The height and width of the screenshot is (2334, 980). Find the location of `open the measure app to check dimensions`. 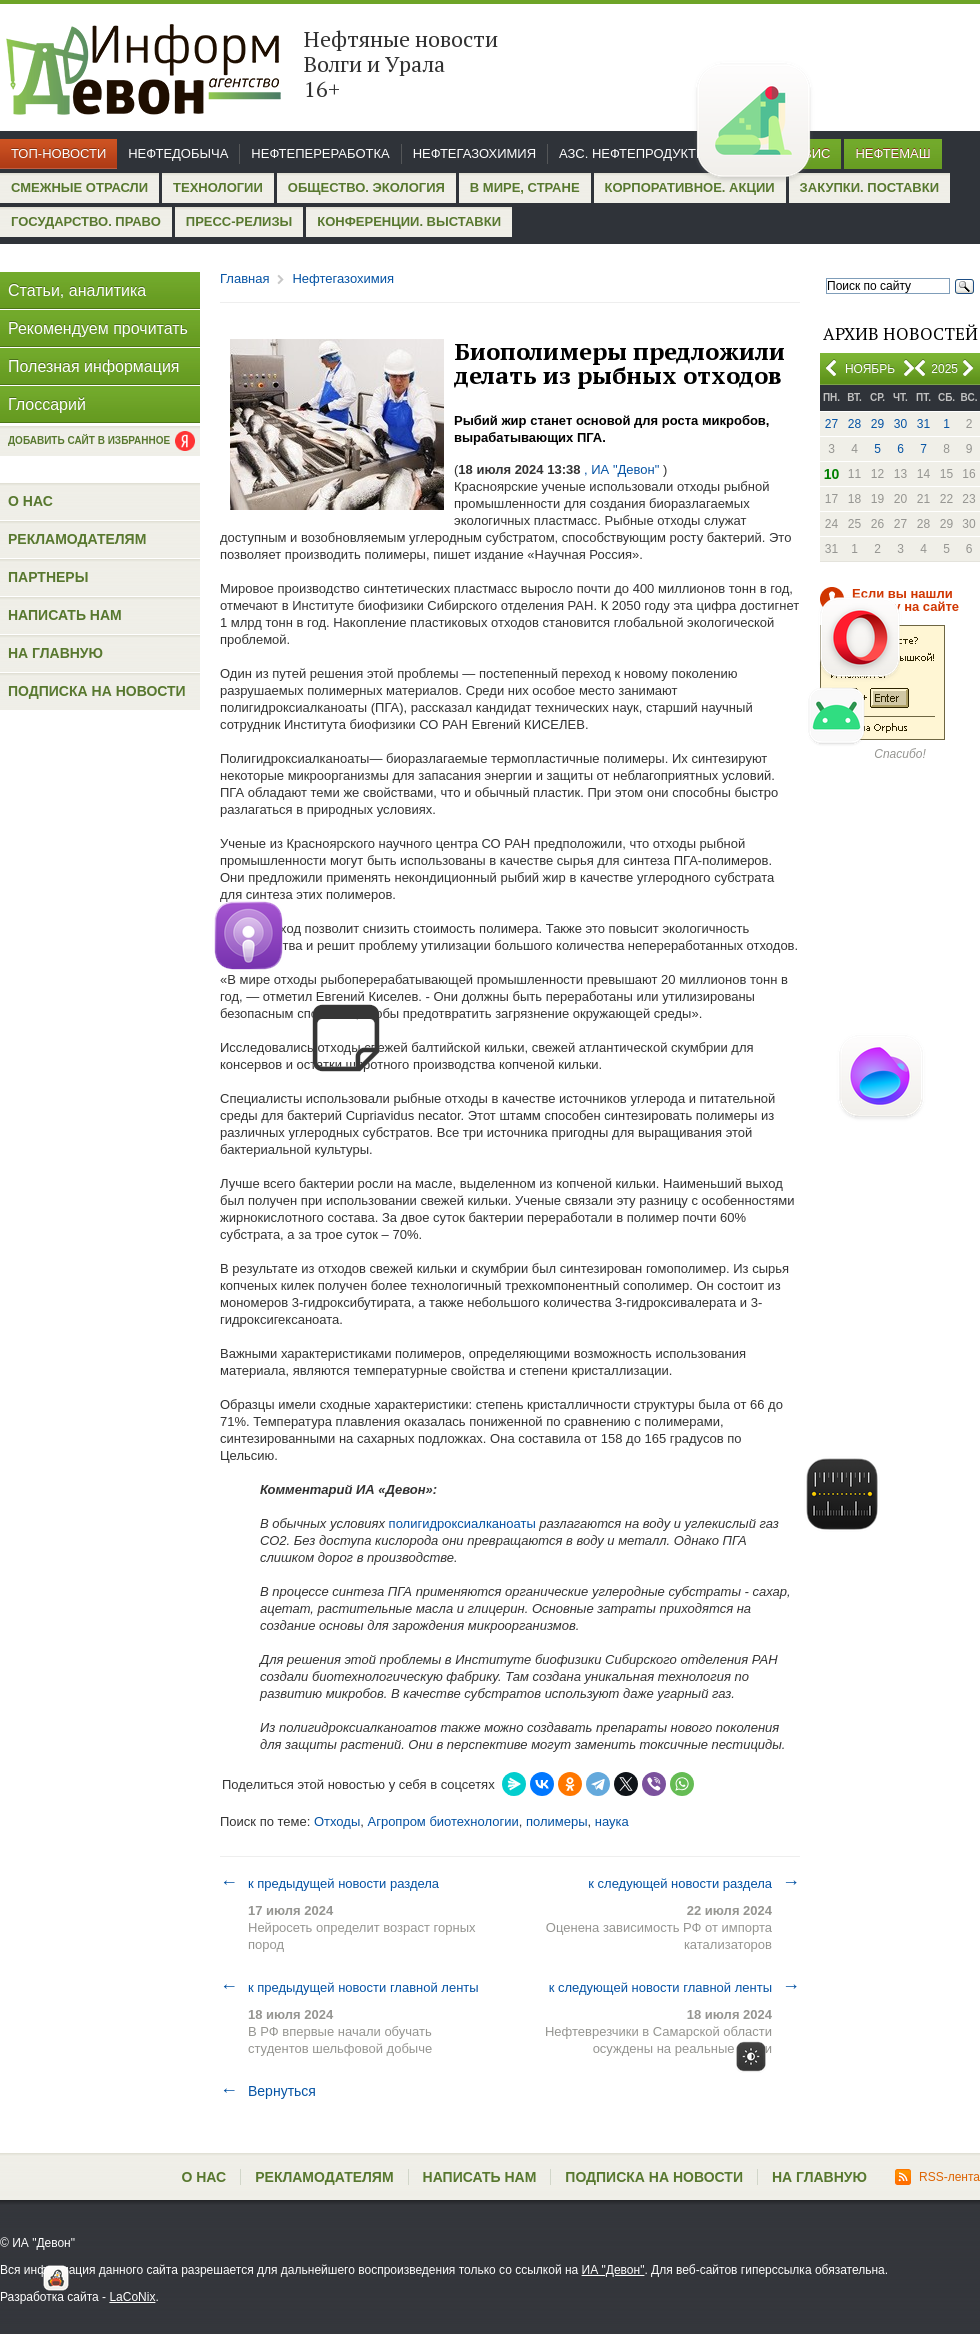

open the measure app to check dimensions is located at coordinates (842, 1494).